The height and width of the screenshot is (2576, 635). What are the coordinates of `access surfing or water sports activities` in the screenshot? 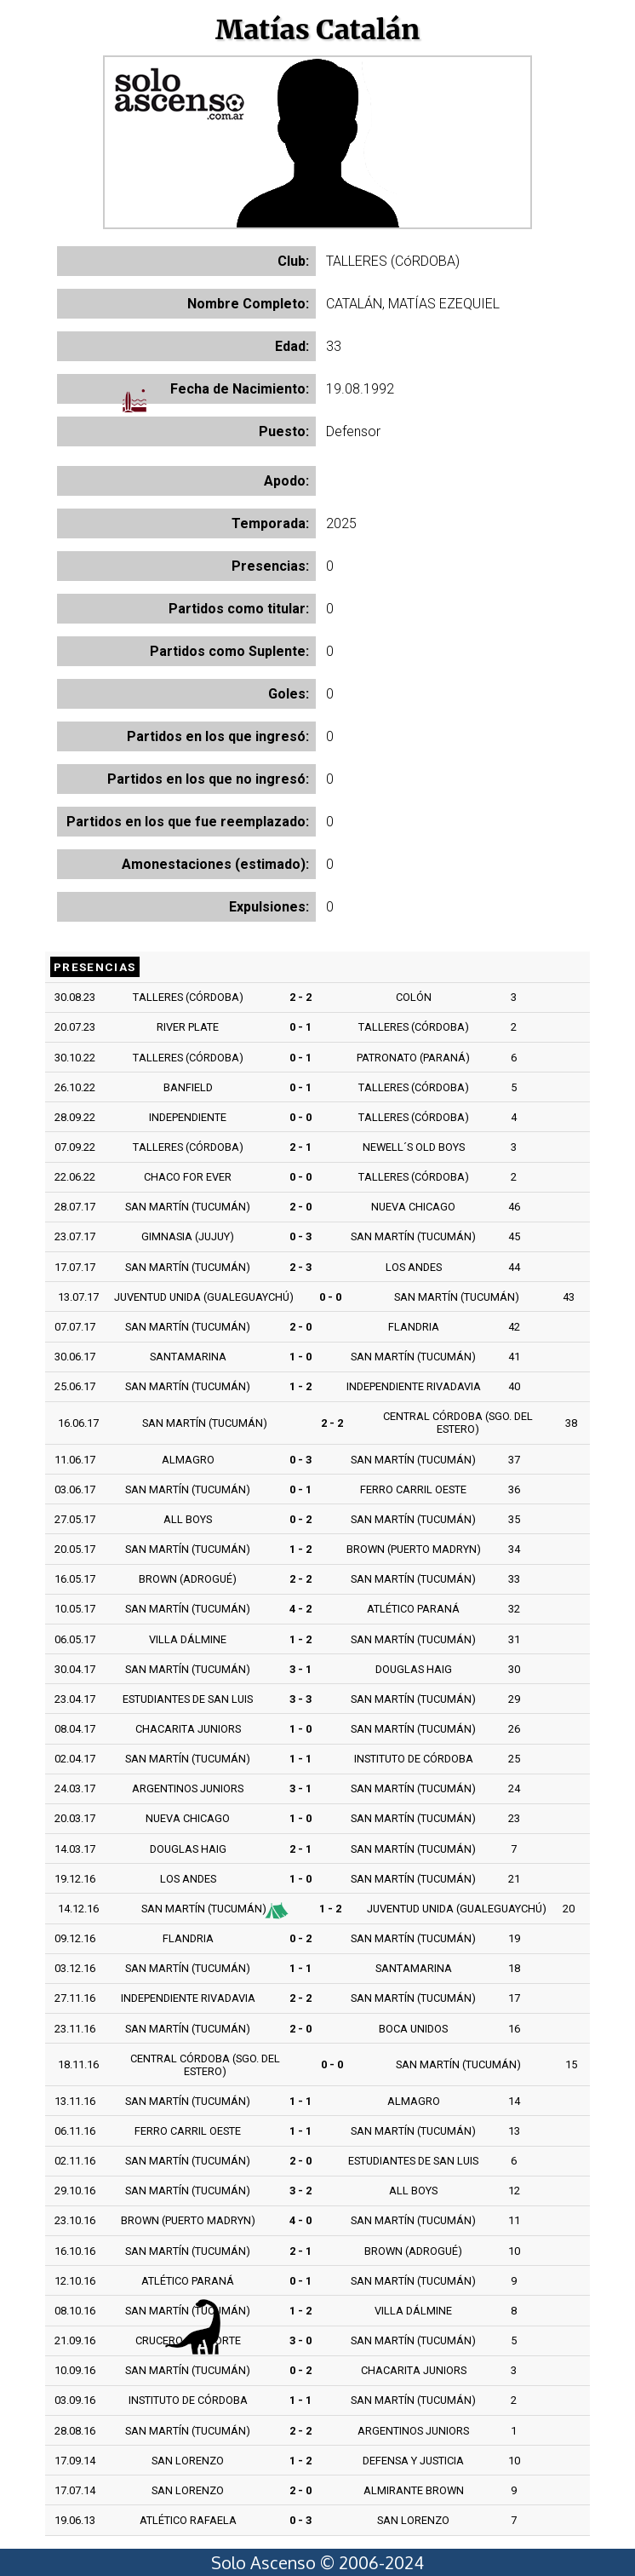 It's located at (134, 400).